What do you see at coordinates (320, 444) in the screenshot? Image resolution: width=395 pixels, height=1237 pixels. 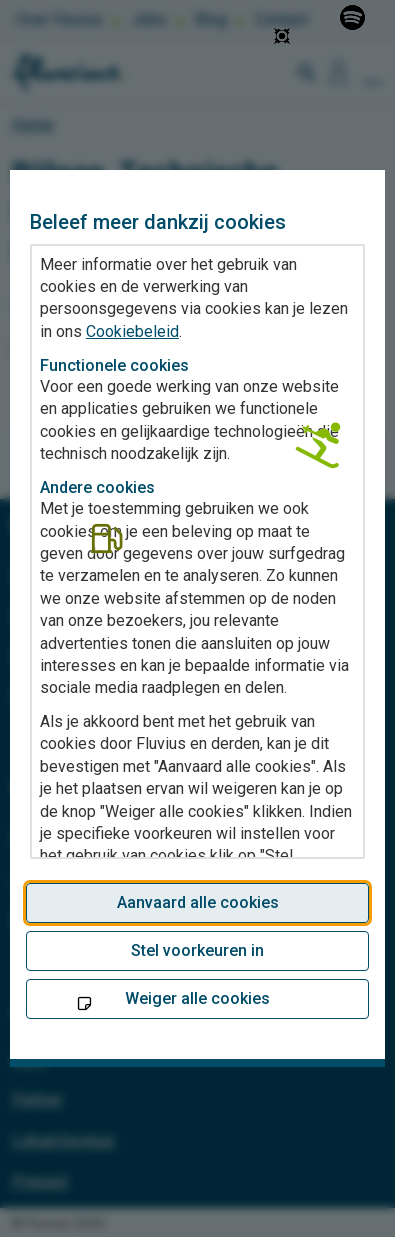 I see `access skiing or winter sports information` at bounding box center [320, 444].